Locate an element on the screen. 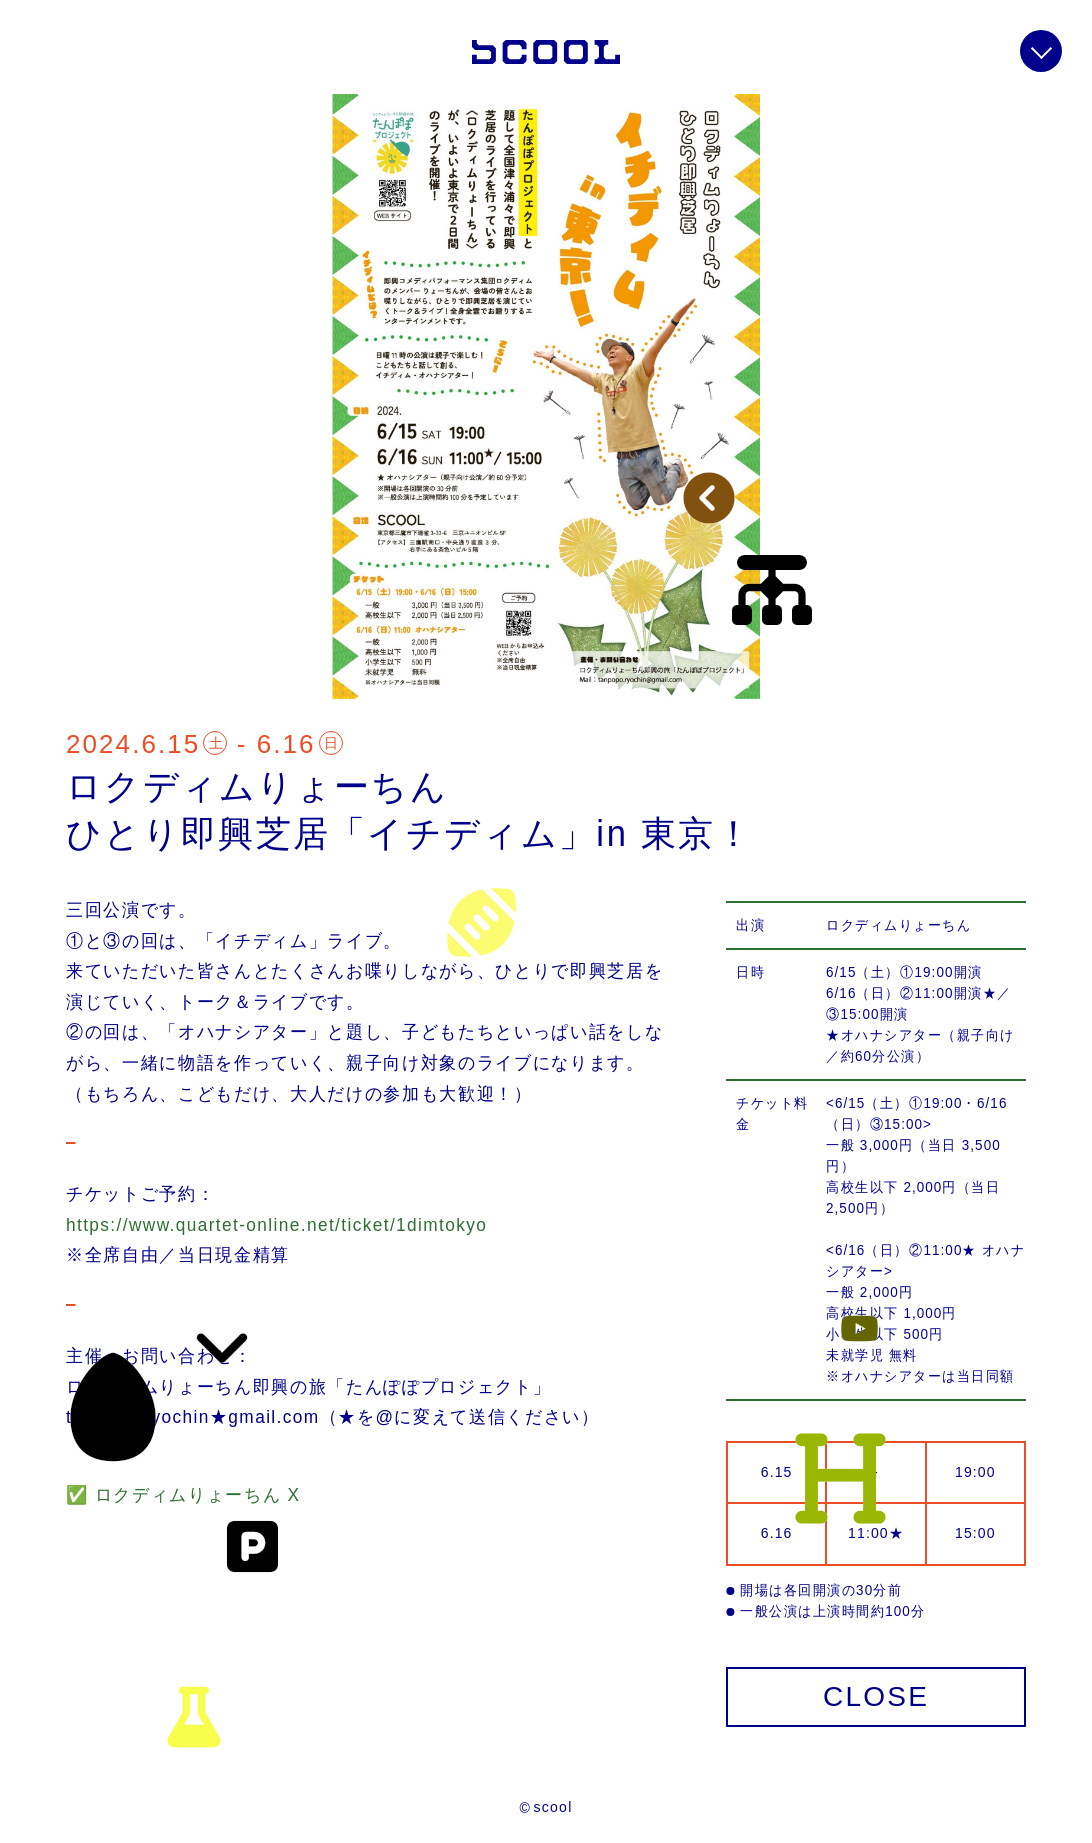  indicates egg or egg-related content is located at coordinates (113, 1407).